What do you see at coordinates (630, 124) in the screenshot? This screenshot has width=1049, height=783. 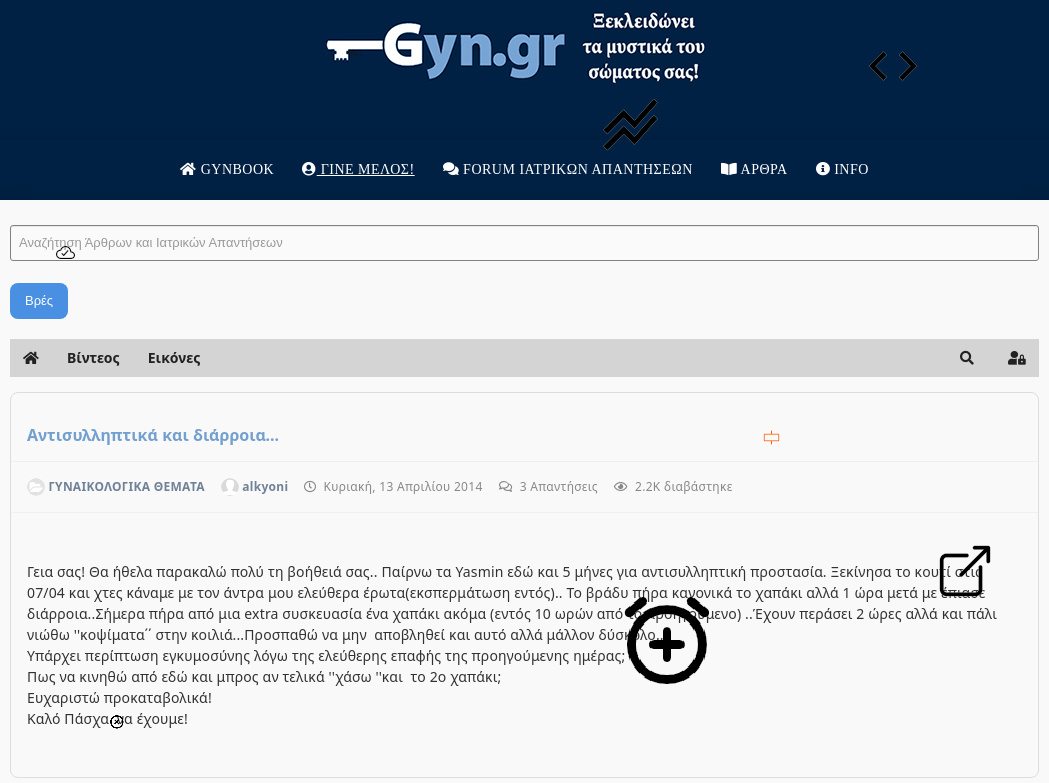 I see `view stacked line chart data` at bounding box center [630, 124].